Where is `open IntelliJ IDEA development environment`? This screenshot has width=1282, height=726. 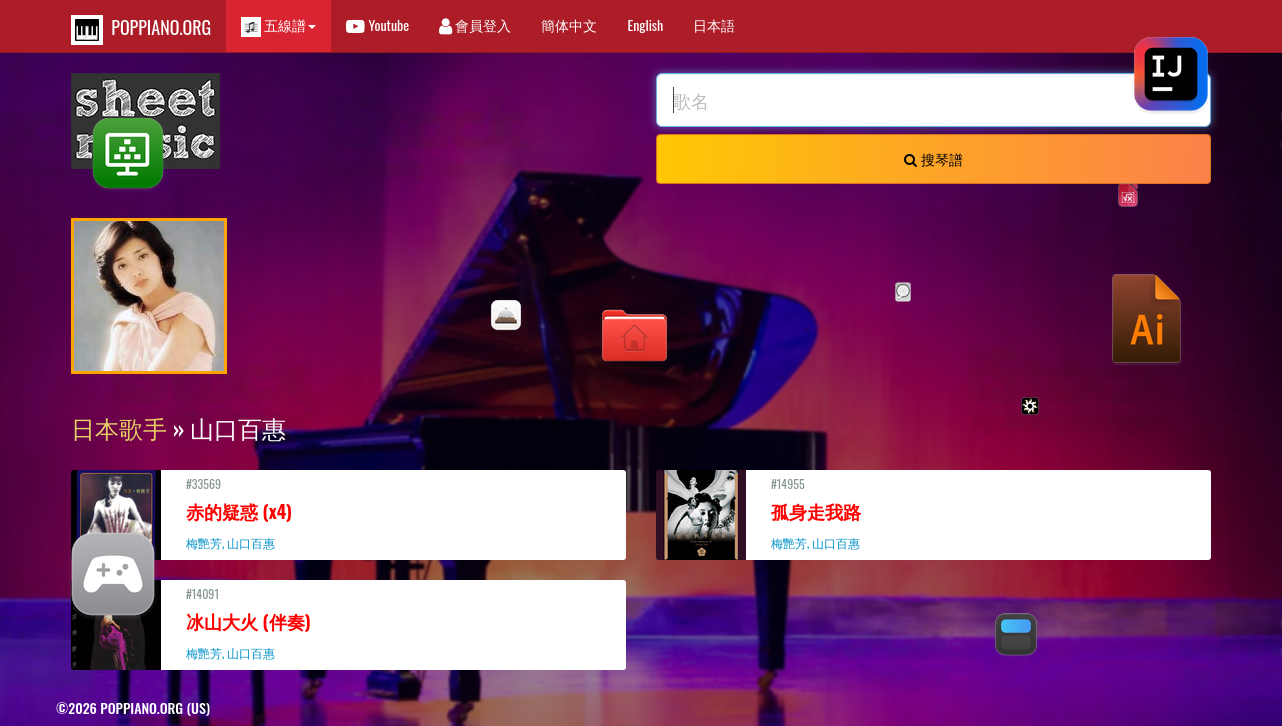
open IntelliJ IDEA development environment is located at coordinates (1171, 74).